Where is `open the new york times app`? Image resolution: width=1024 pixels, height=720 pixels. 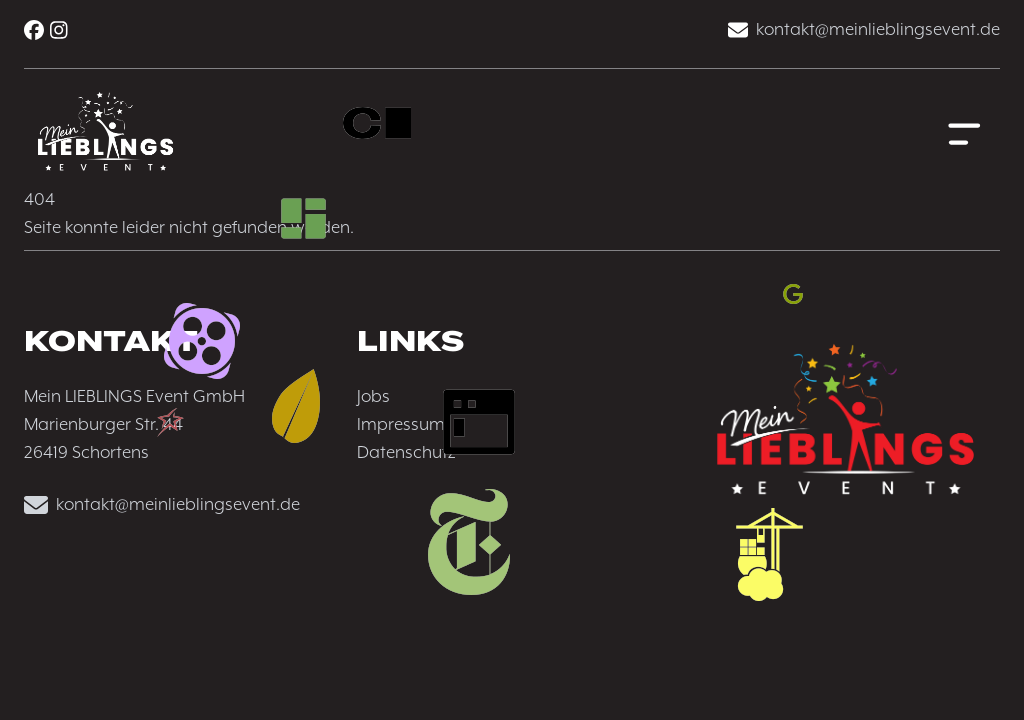 open the new york times app is located at coordinates (469, 542).